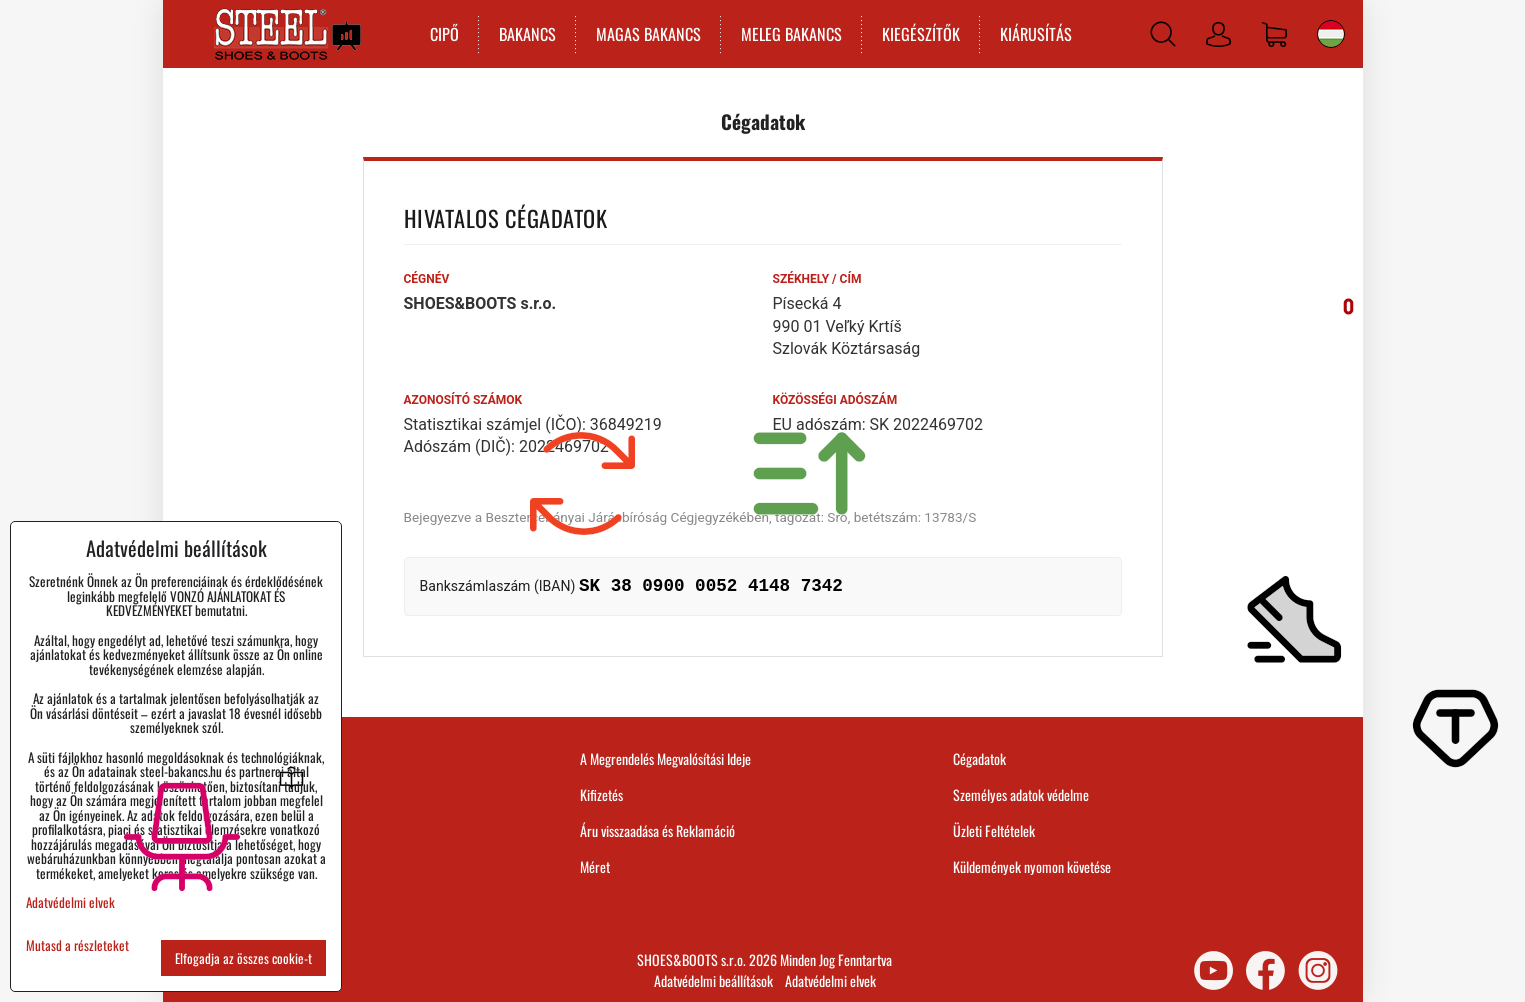  I want to click on refresh or reload content, so click(582, 483).